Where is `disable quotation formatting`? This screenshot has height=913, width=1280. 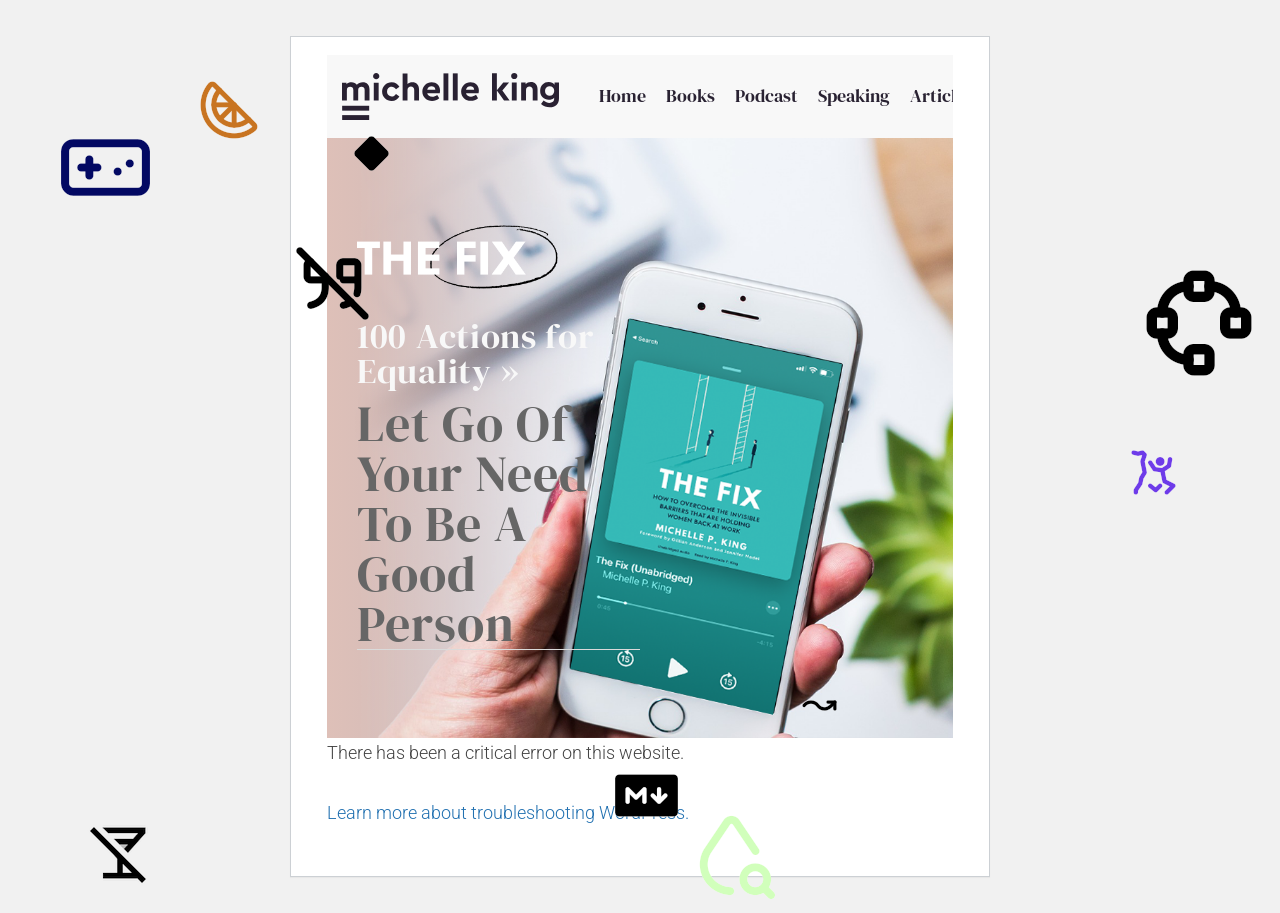 disable quotation formatting is located at coordinates (332, 283).